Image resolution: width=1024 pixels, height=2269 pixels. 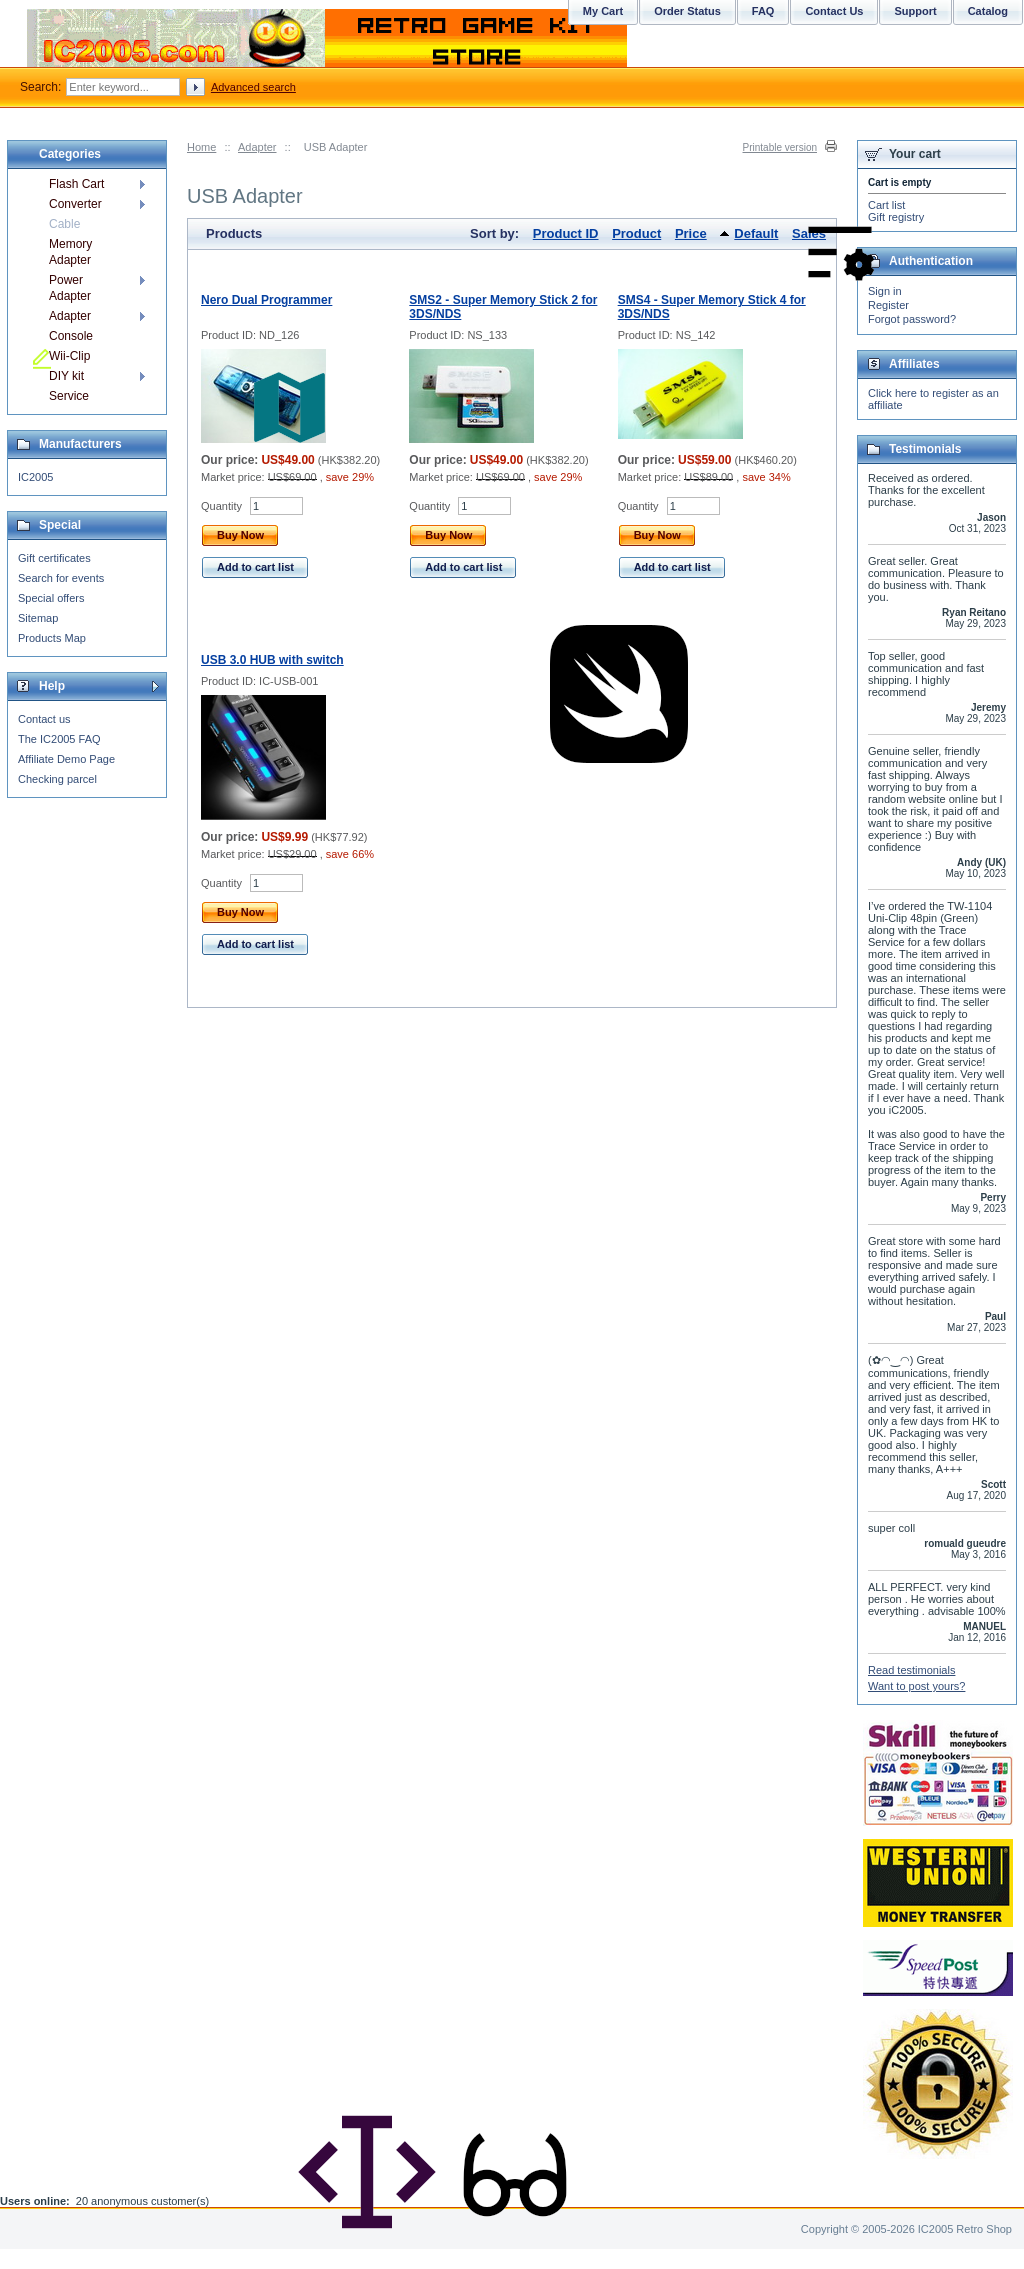 I want to click on edit content or text, so click(x=42, y=359).